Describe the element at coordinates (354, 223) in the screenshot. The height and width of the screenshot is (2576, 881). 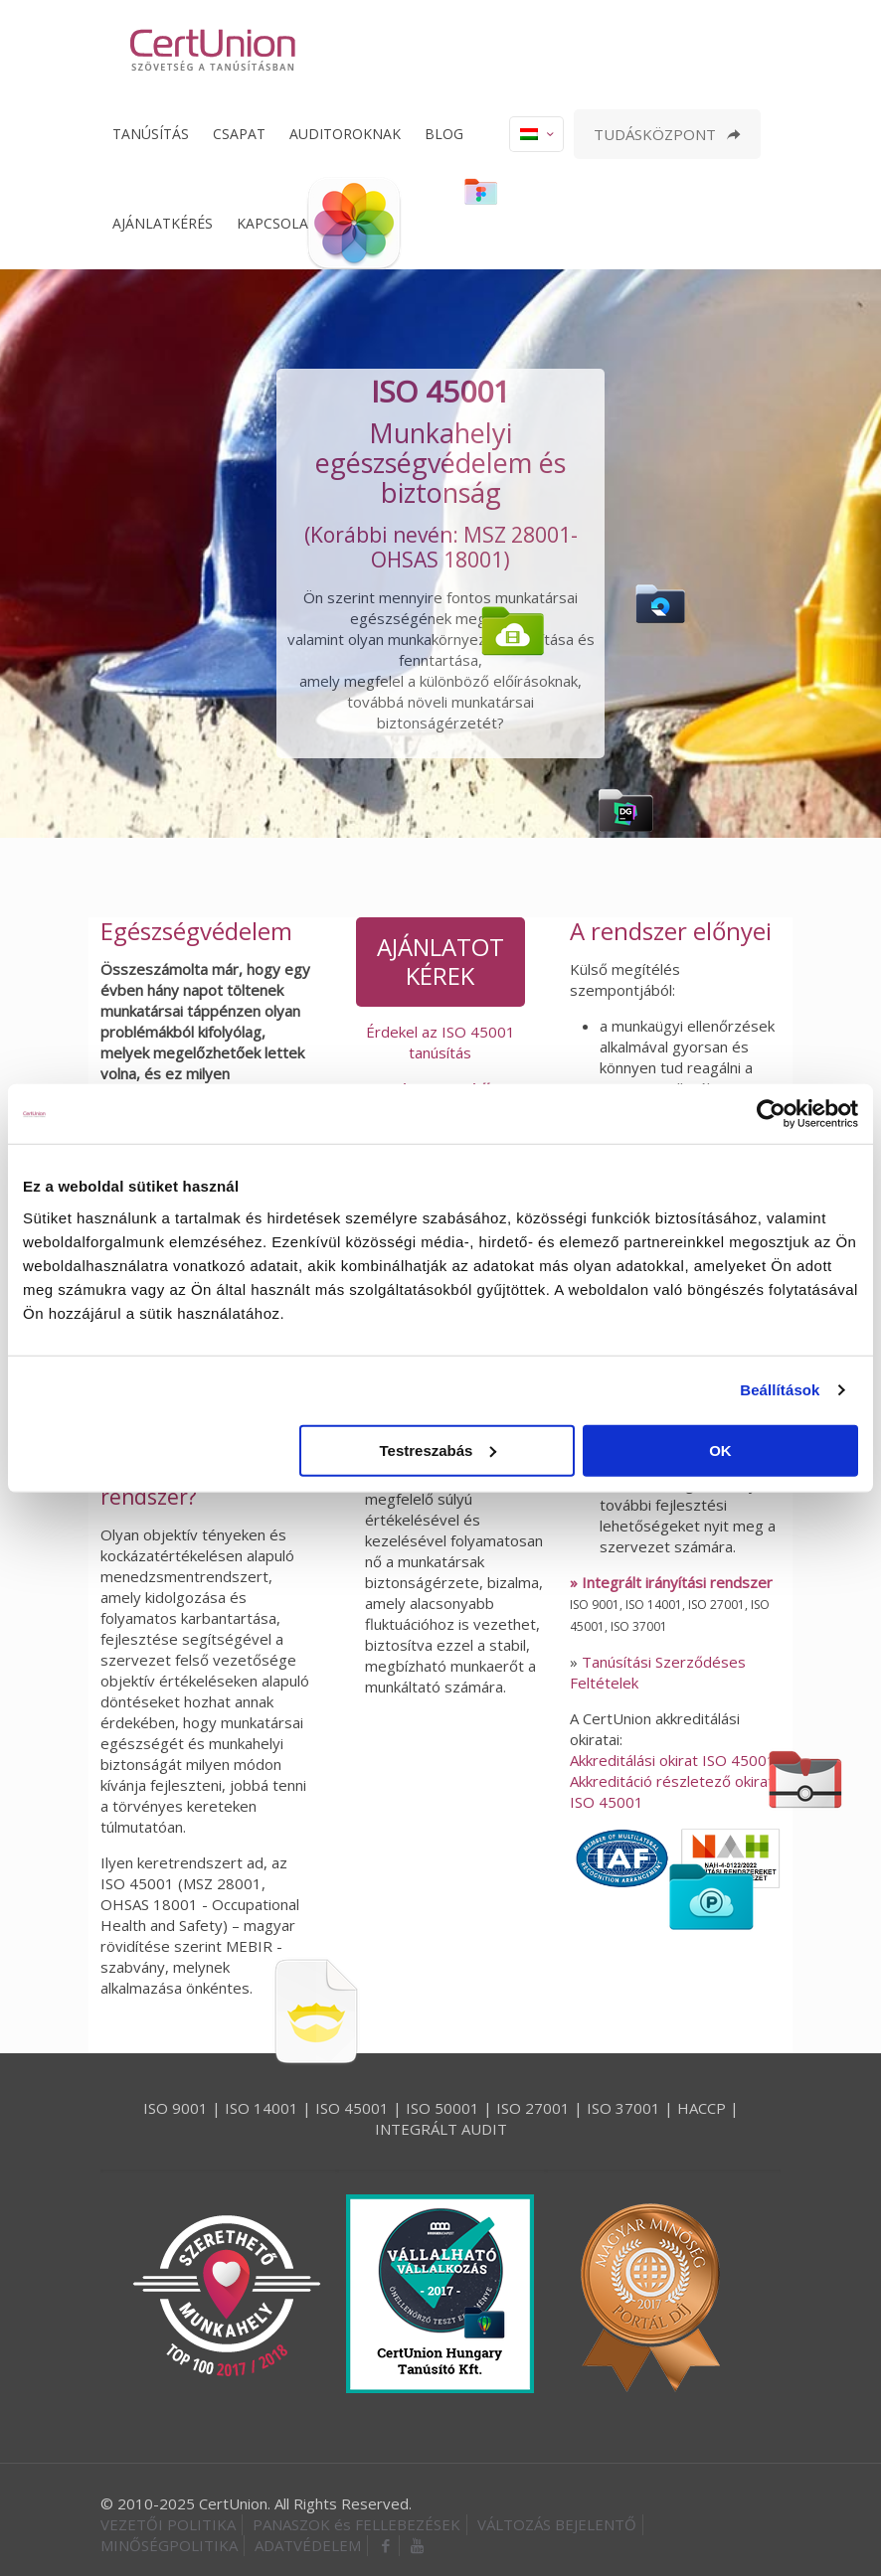
I see `open the photos app` at that location.